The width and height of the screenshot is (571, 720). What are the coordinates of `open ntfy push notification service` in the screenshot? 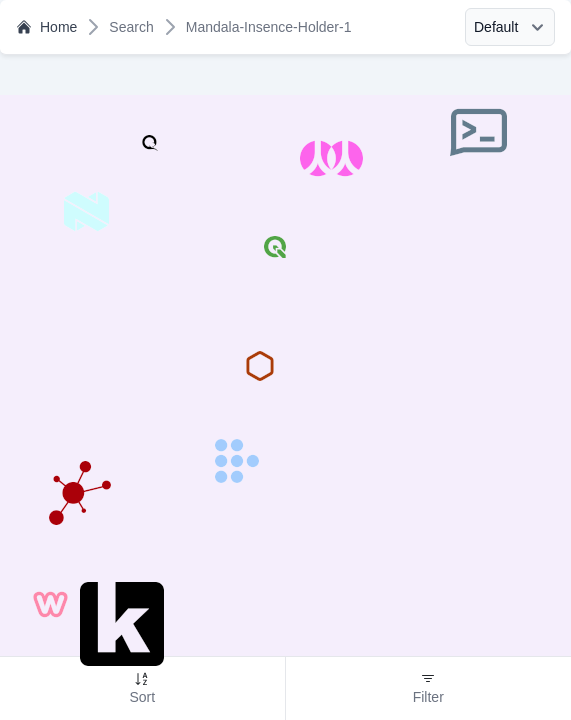 It's located at (478, 132).